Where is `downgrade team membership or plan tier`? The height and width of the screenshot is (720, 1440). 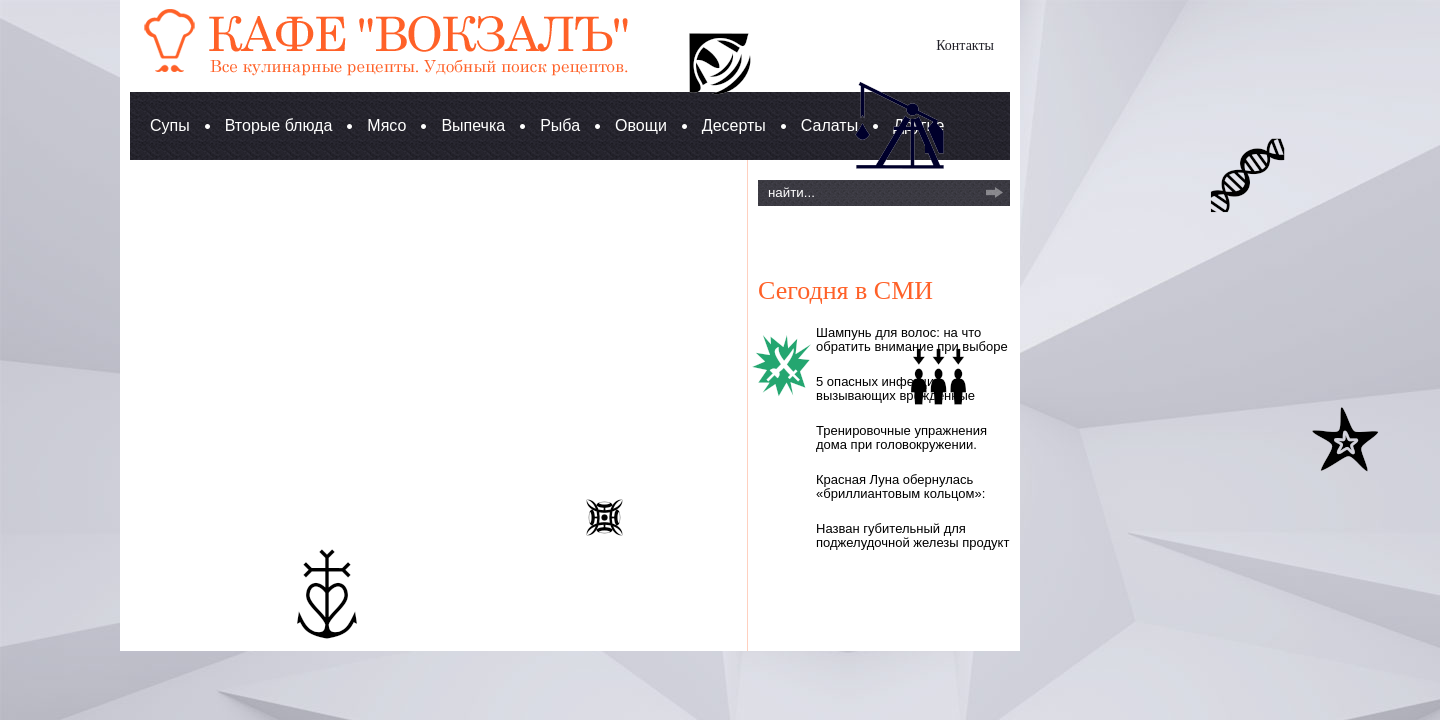
downgrade team membership or plan tier is located at coordinates (938, 376).